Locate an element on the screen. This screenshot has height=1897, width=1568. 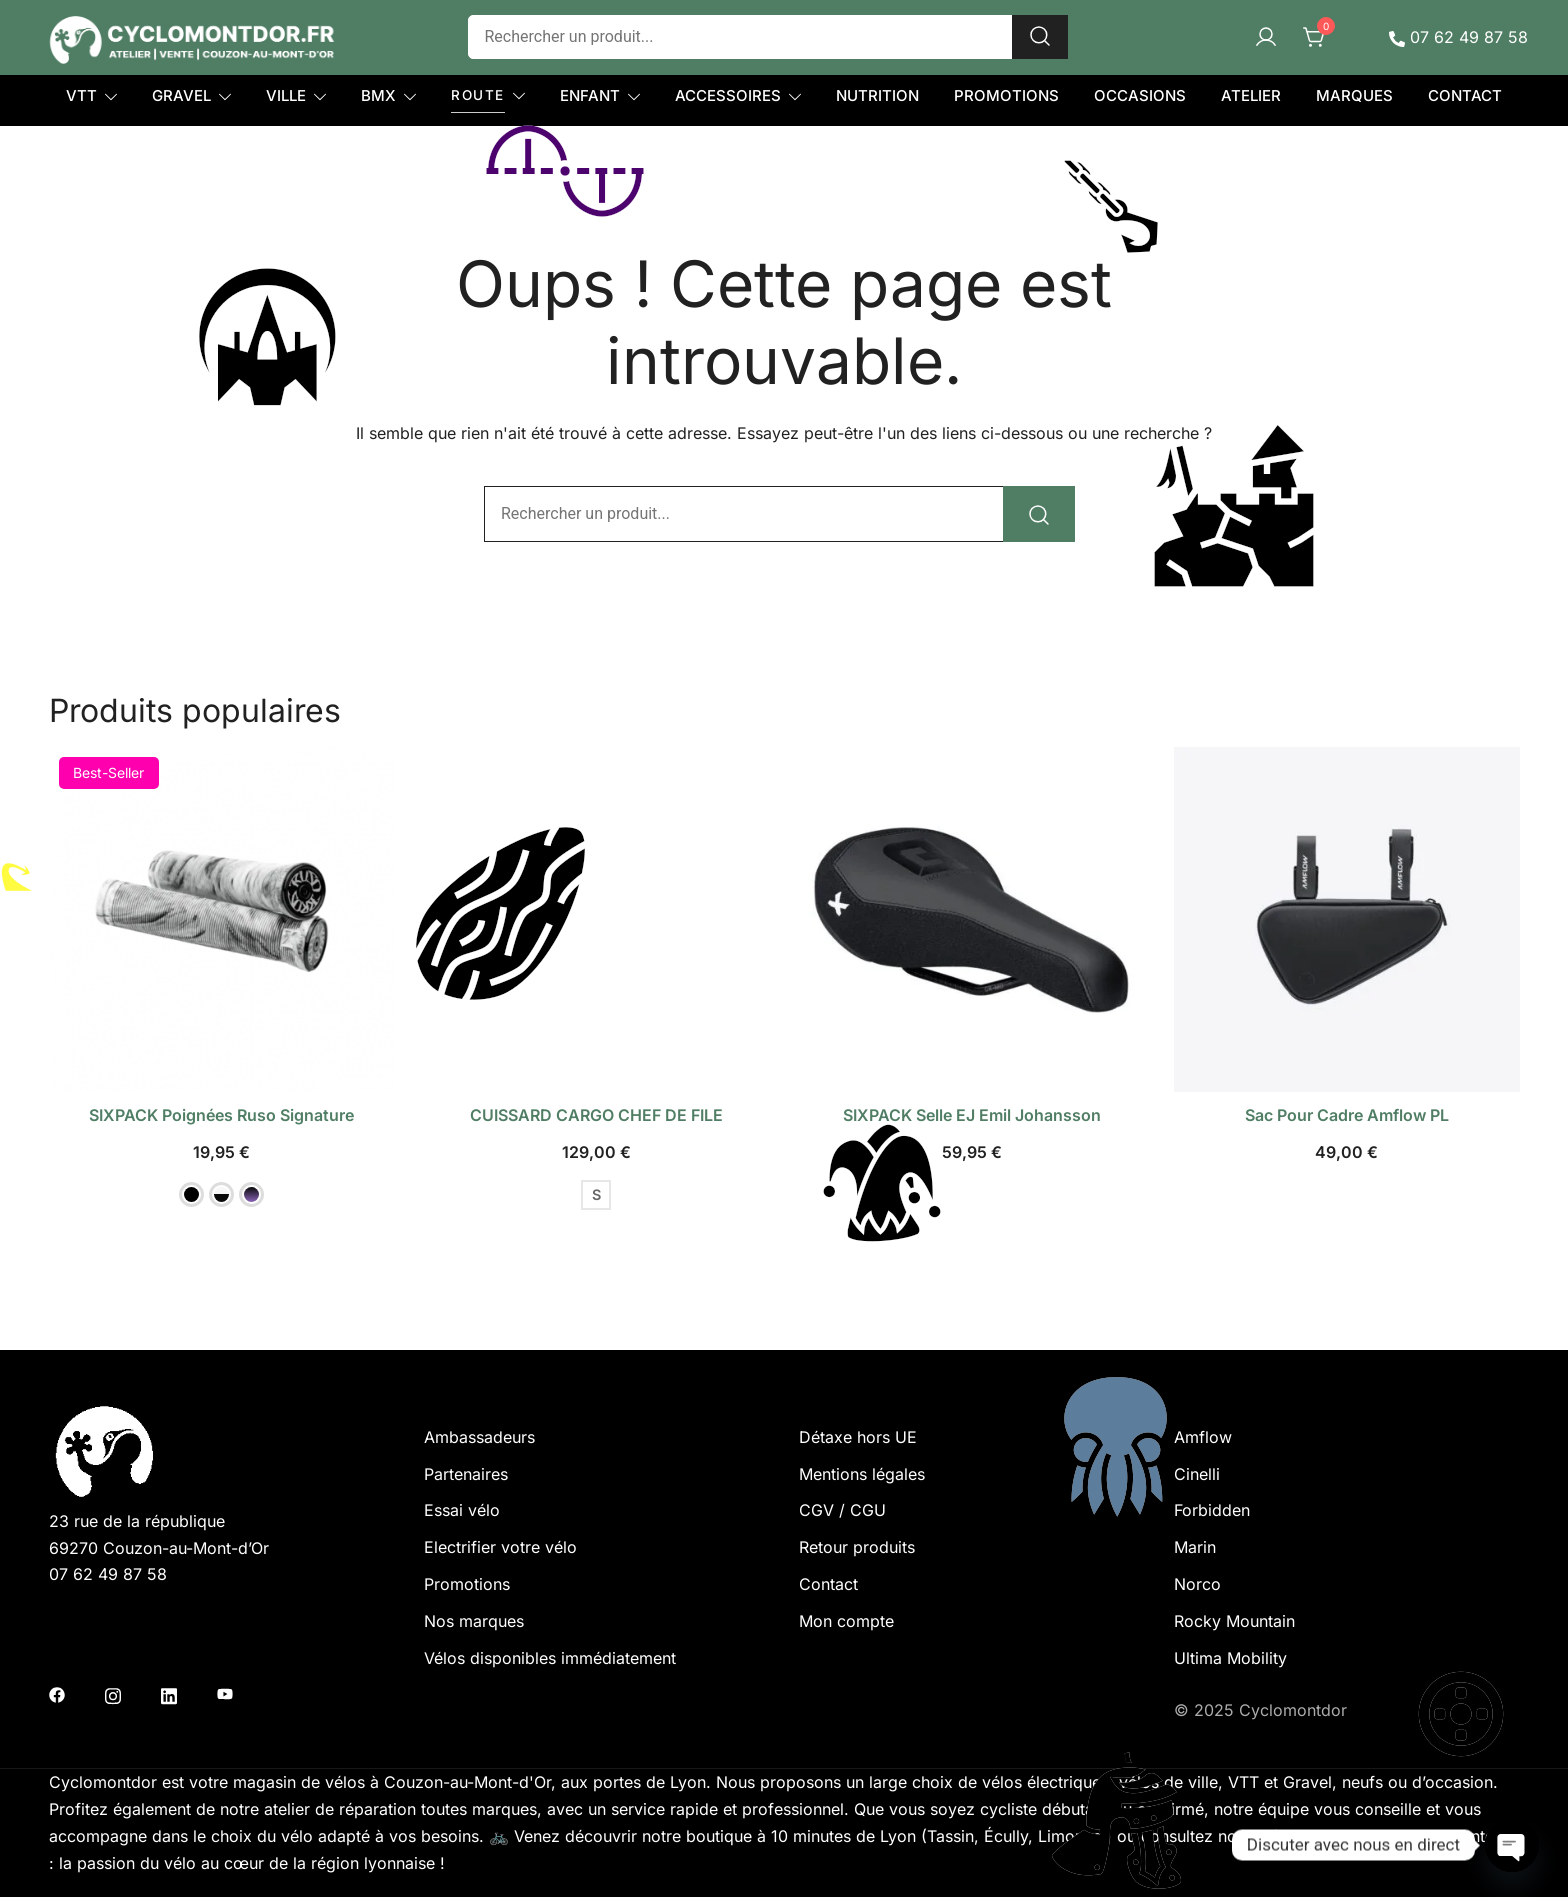
select squid or cephalopod character is located at coordinates (1116, 1449).